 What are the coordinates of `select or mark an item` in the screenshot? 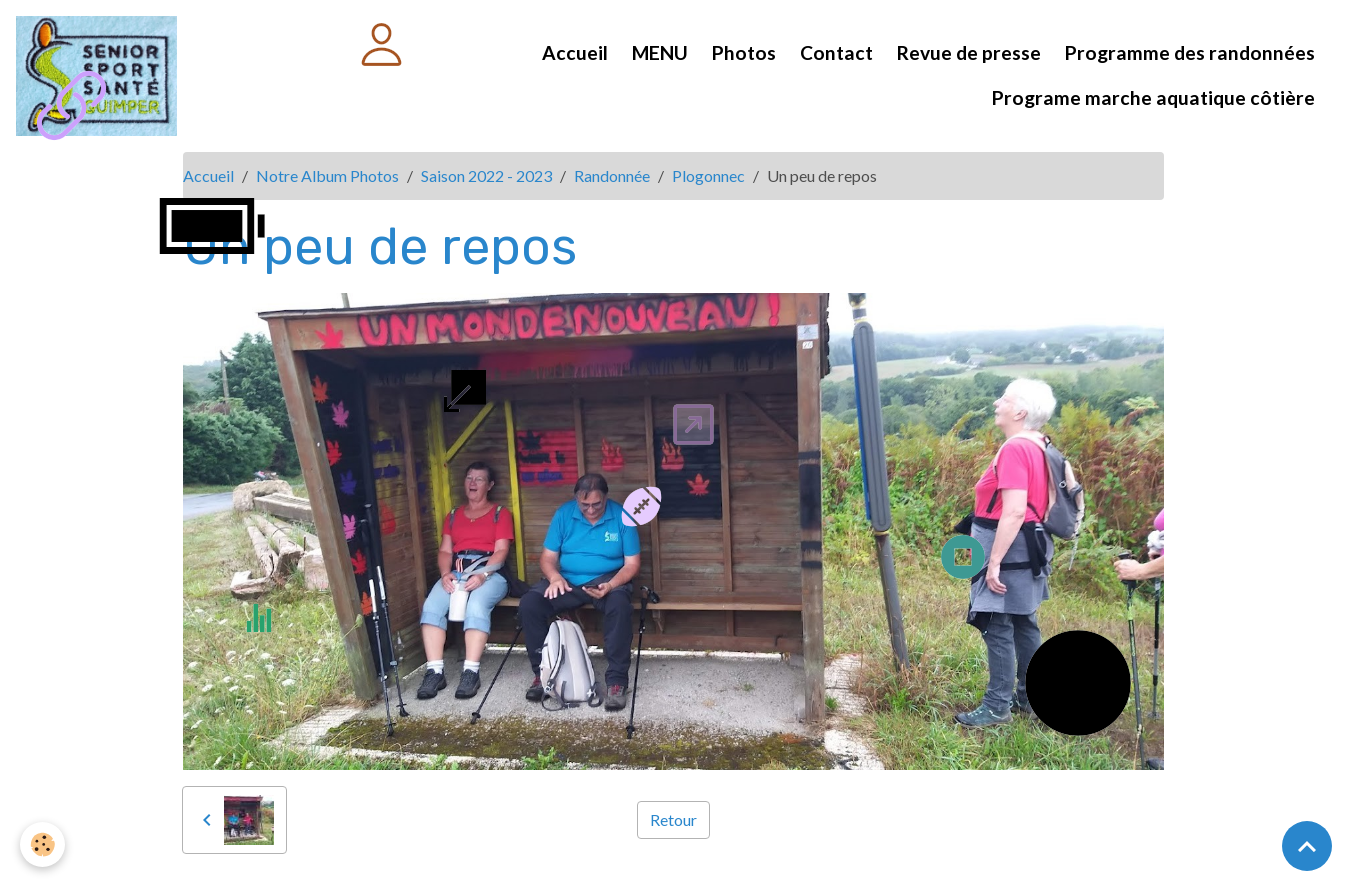 It's located at (1078, 683).